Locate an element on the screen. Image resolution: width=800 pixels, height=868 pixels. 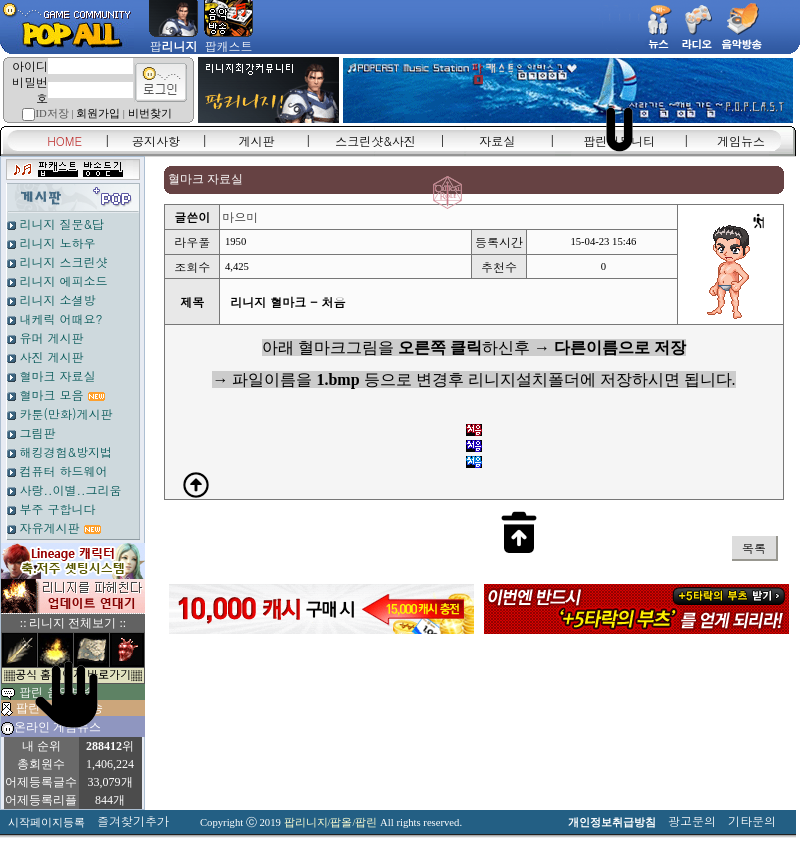
scroll to top of page is located at coordinates (196, 485).